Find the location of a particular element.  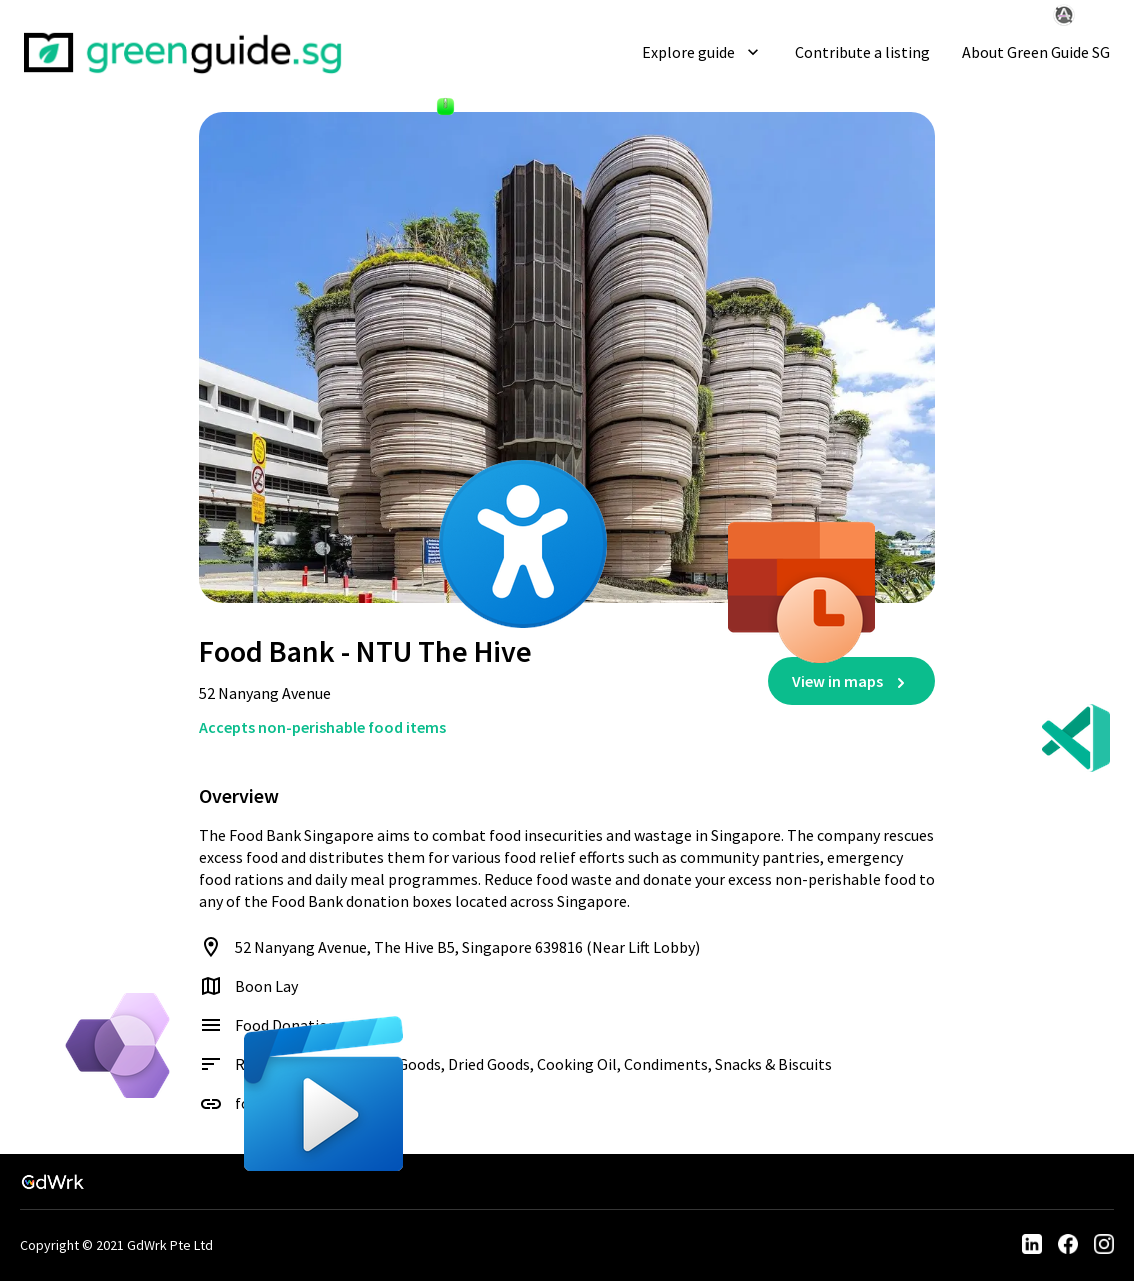

open the movies app is located at coordinates (323, 1091).